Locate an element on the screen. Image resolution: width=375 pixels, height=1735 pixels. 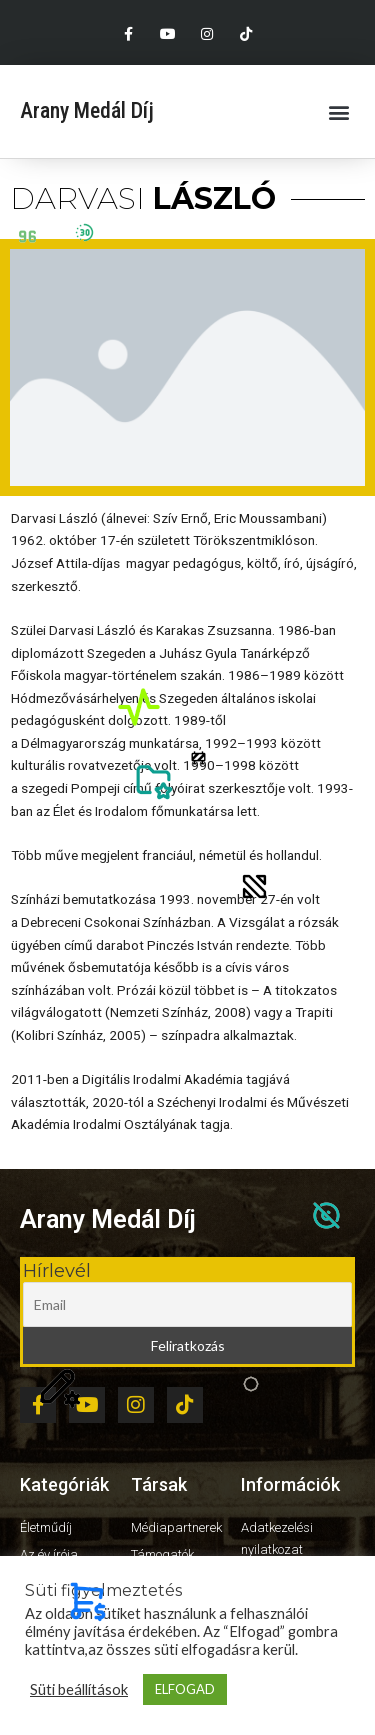
edit settings or preferences is located at coordinates (58, 1385).